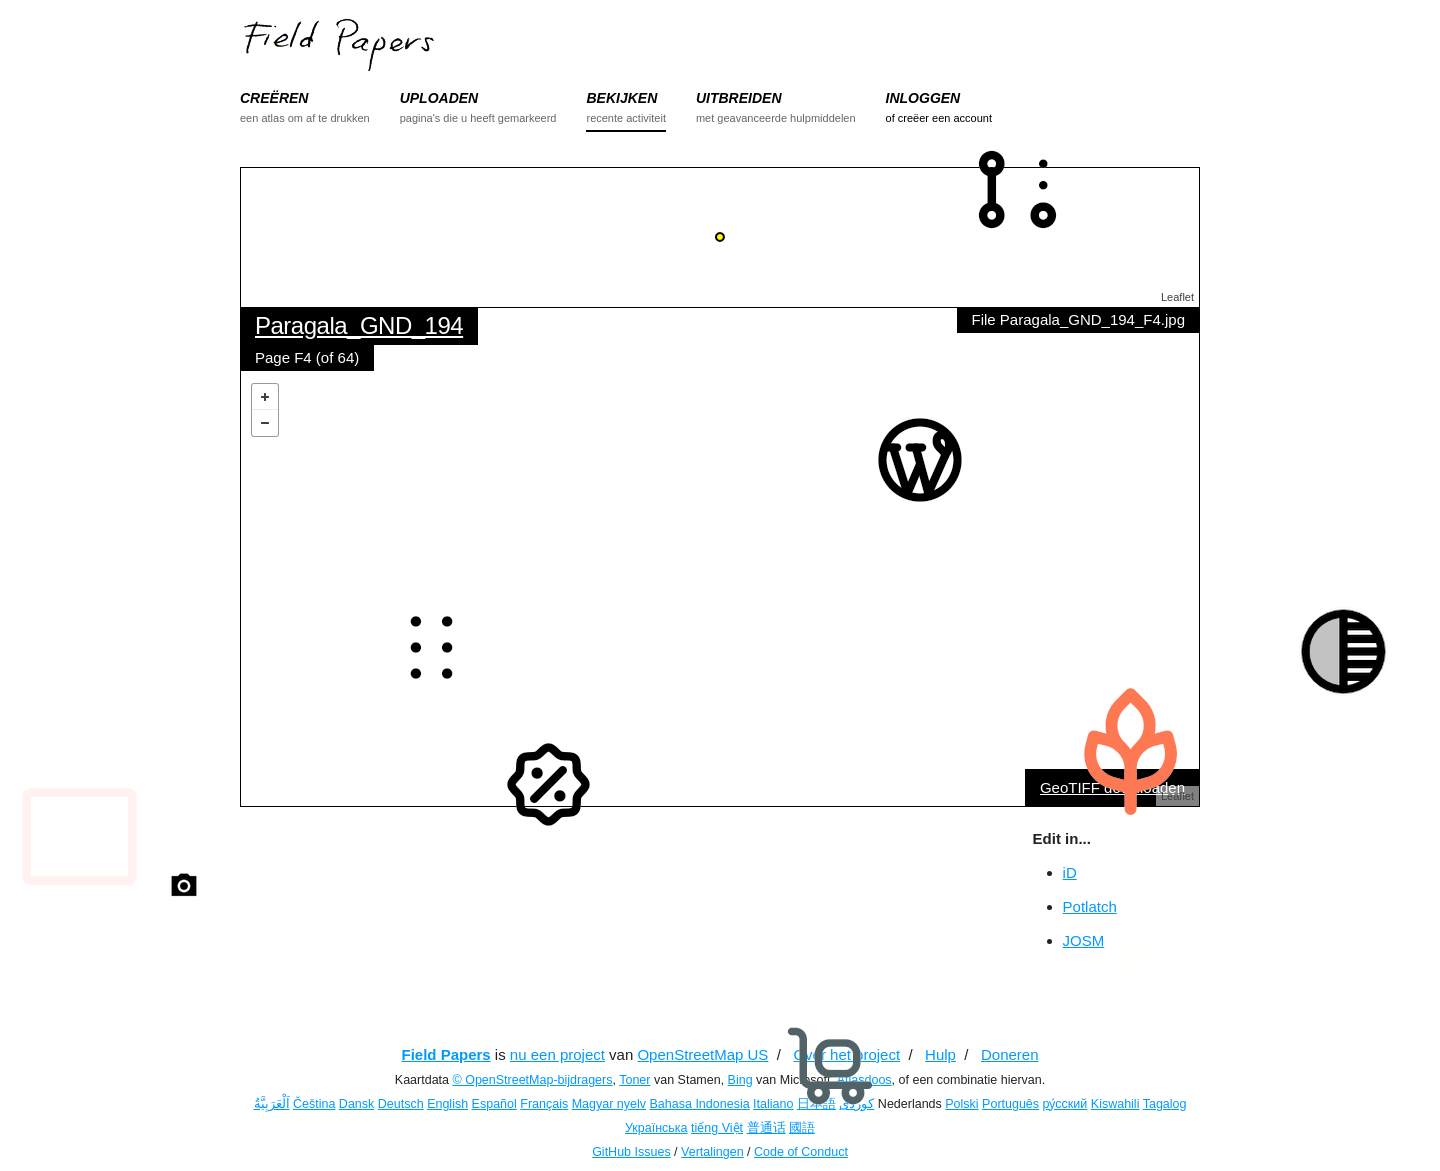 The height and width of the screenshot is (1171, 1440). I want to click on drag to reorder items in a list, so click(431, 647).